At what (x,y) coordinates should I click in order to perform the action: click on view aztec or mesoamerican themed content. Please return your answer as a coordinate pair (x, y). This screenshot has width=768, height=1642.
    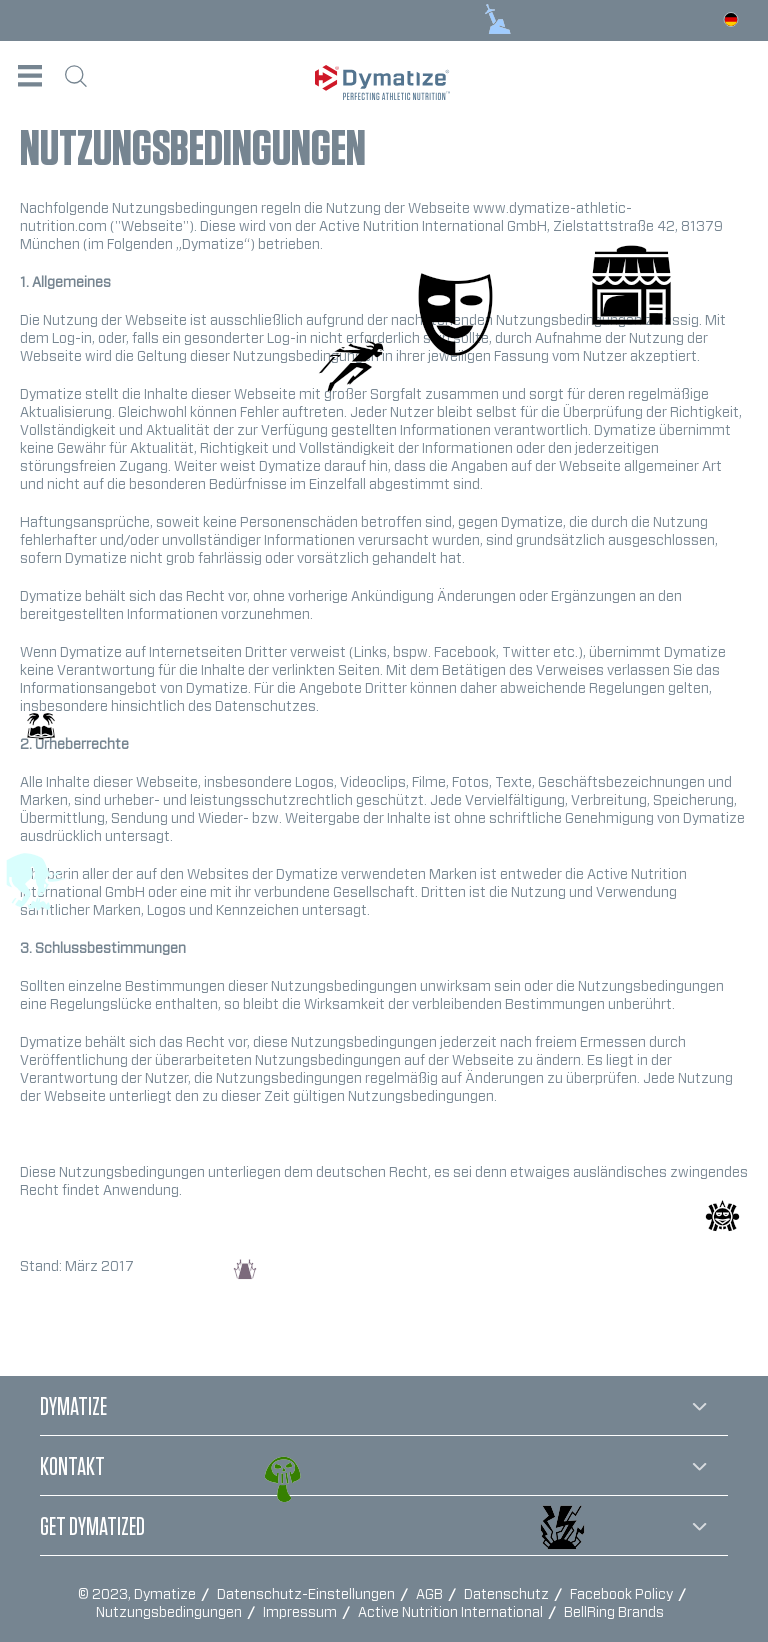
    Looking at the image, I should click on (722, 1215).